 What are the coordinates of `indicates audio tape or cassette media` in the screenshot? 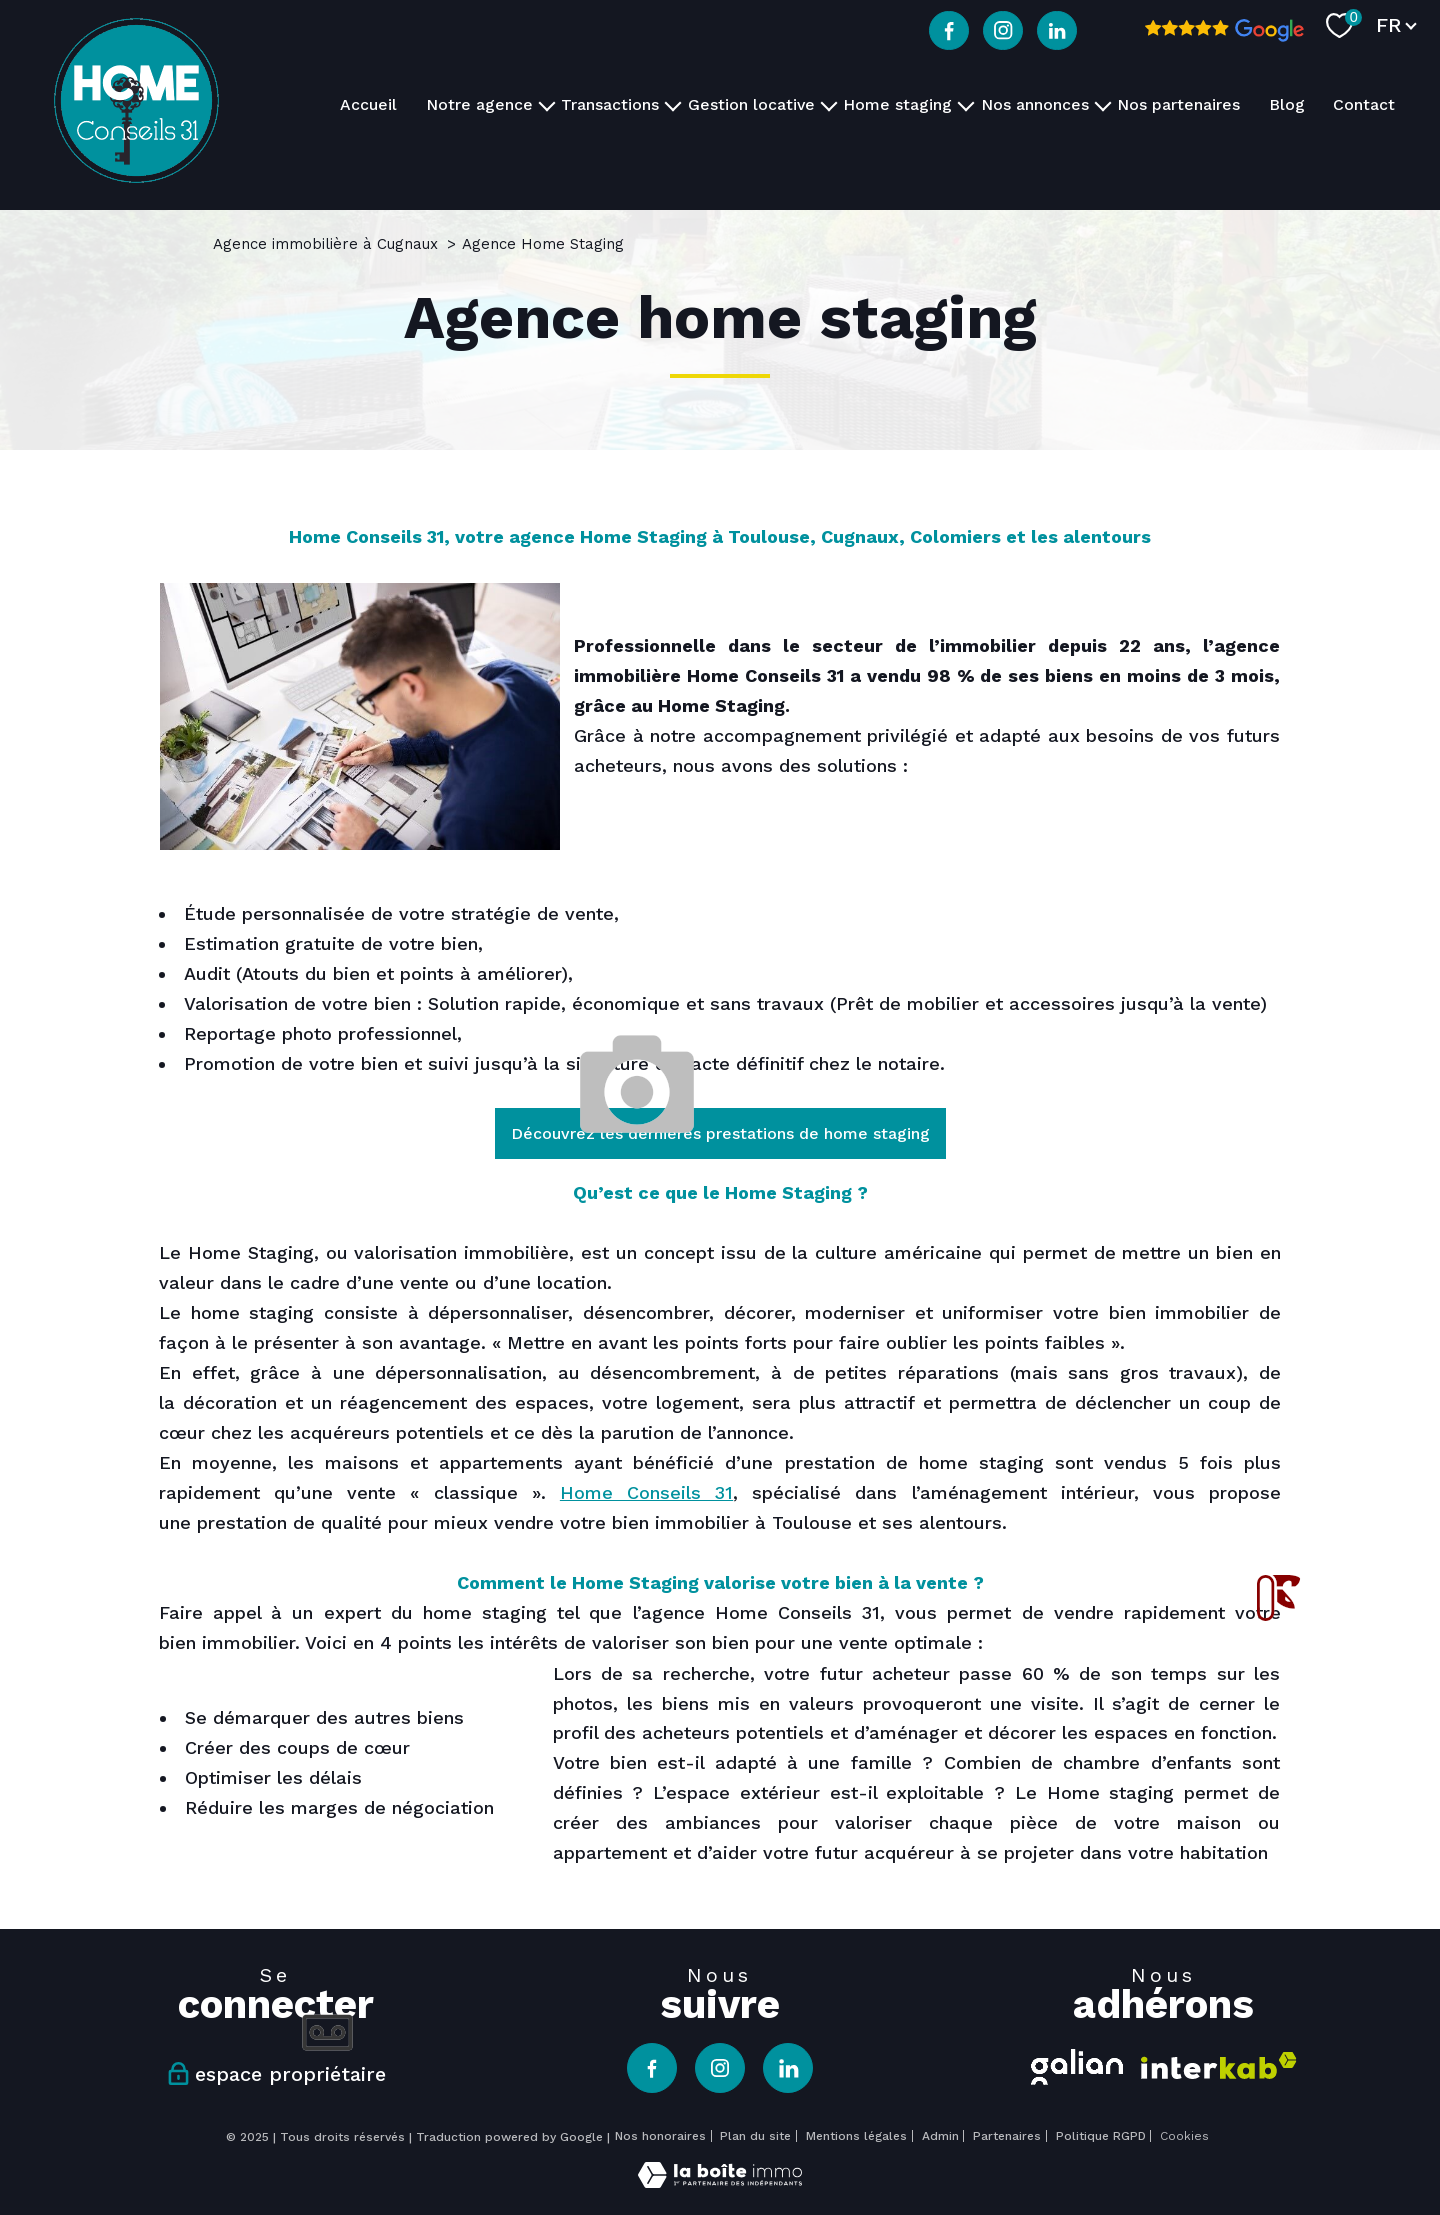 It's located at (327, 2032).